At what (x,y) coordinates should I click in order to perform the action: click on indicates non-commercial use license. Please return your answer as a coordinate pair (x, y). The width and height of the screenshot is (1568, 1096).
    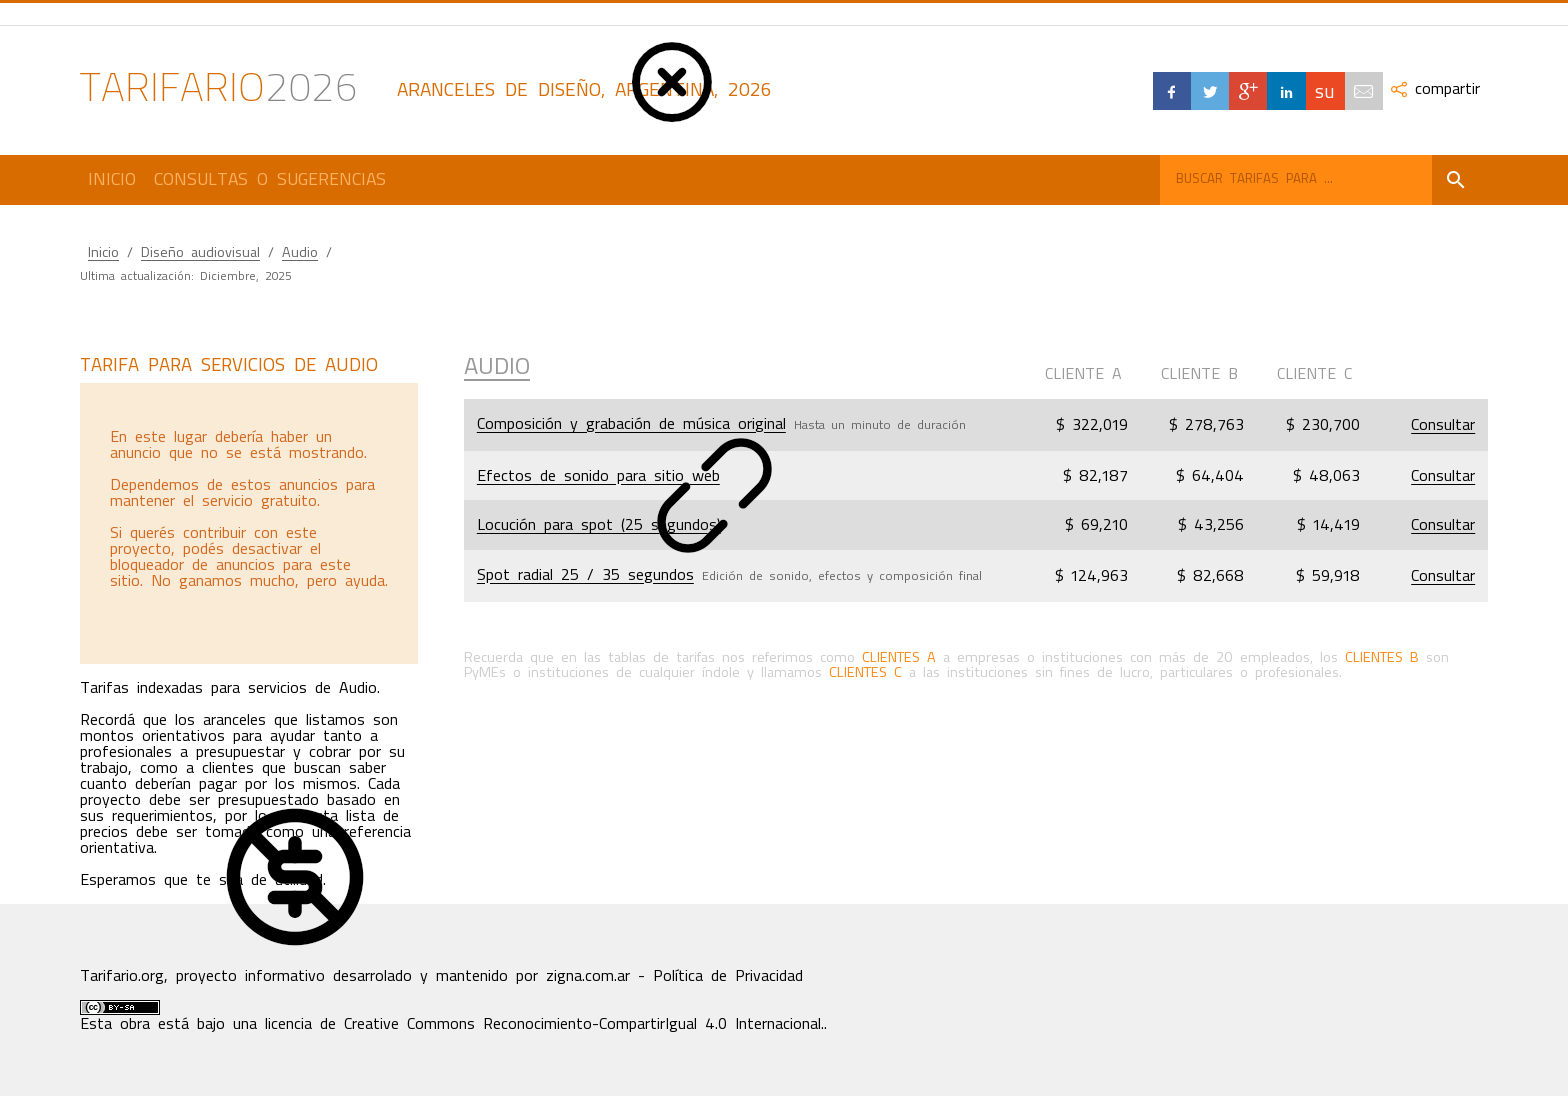
    Looking at the image, I should click on (295, 877).